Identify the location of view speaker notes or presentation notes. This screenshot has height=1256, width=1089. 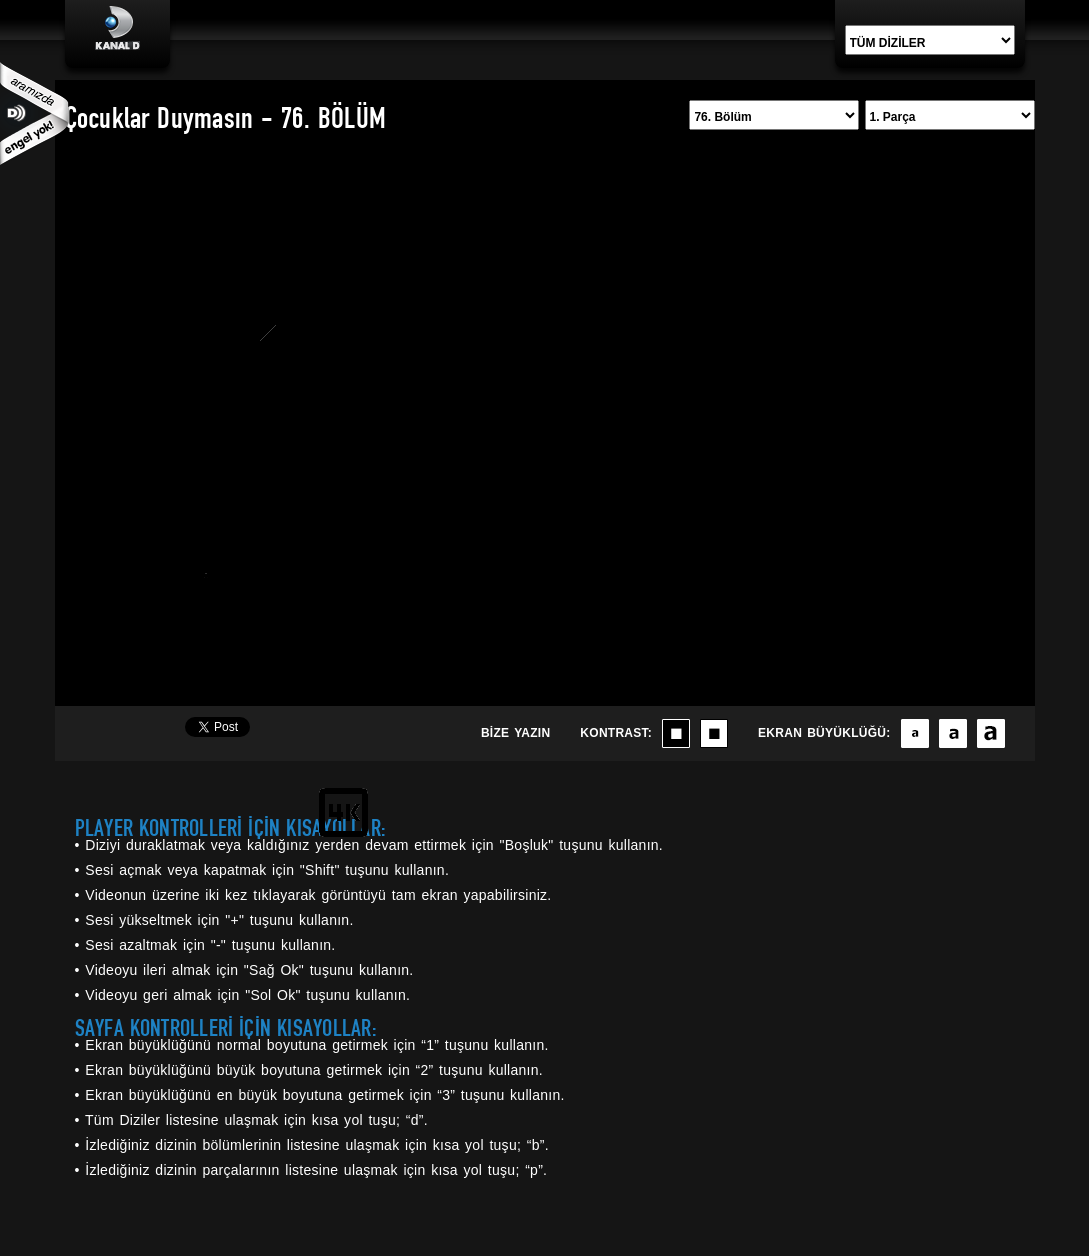
(300, 301).